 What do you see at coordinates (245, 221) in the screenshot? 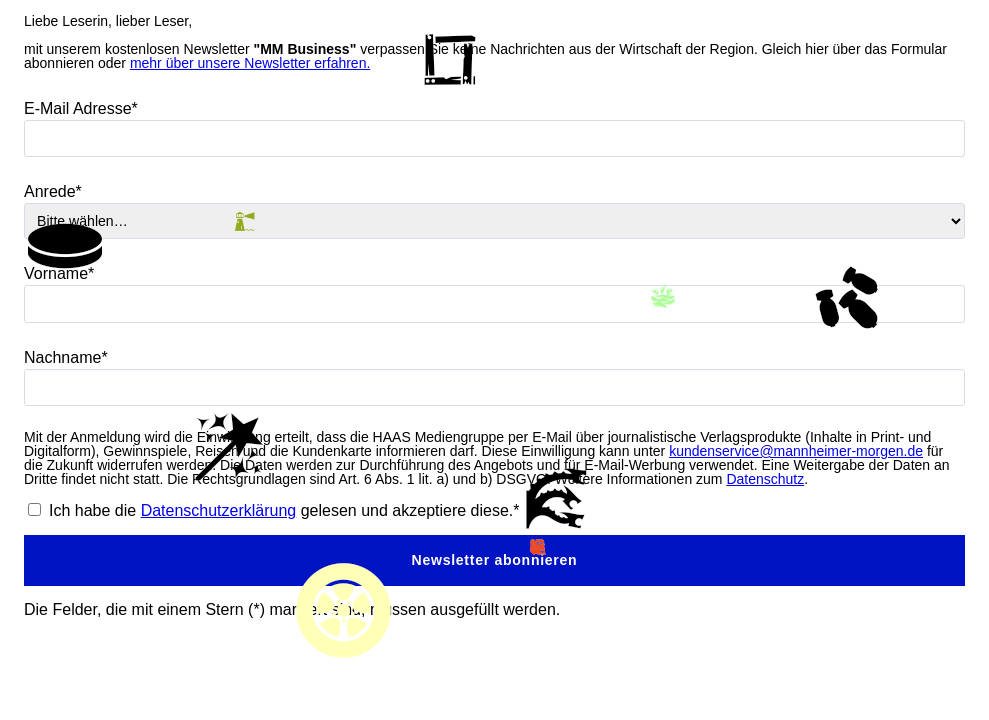
I see `navigate to coastal or maritime features` at bounding box center [245, 221].